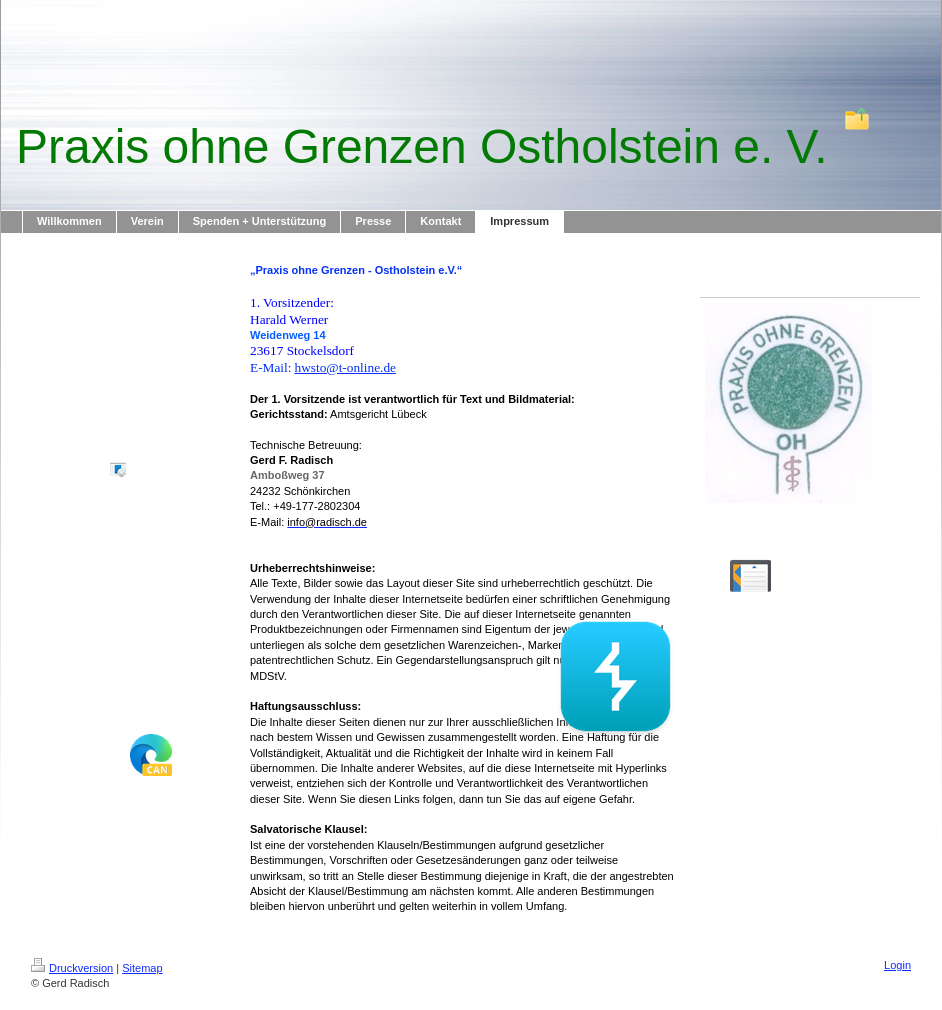 The image size is (942, 1010). What do you see at coordinates (857, 121) in the screenshot?
I see `upload files to a location-based folder` at bounding box center [857, 121].